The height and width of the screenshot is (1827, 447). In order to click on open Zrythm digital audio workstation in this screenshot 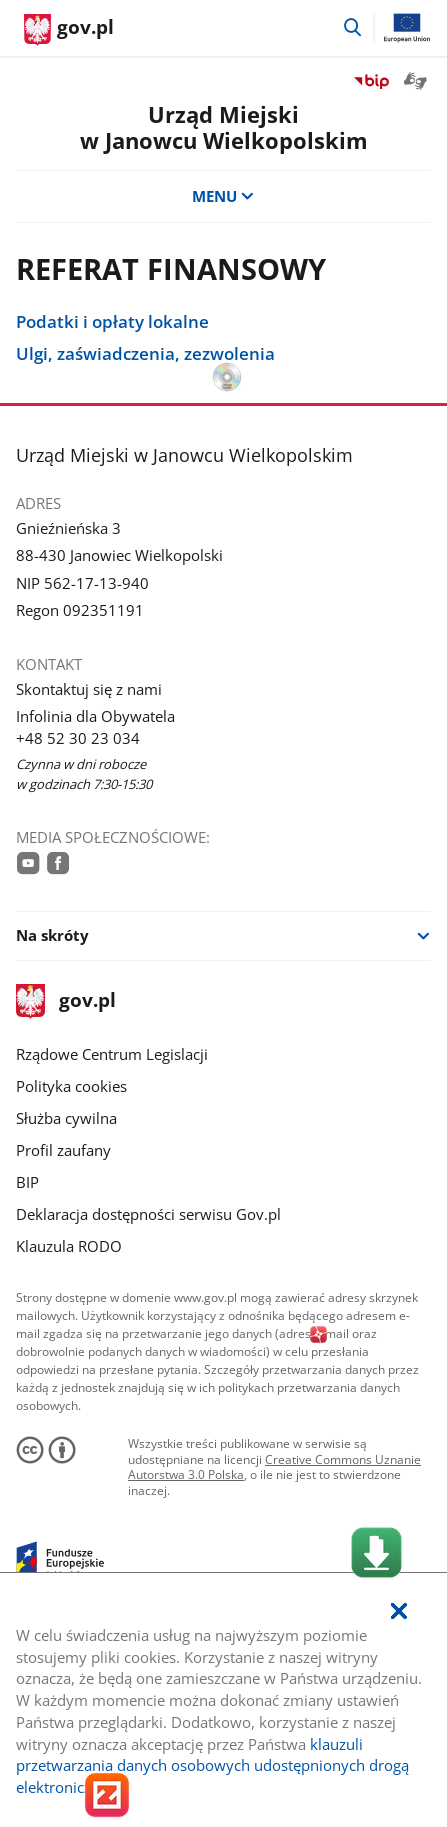, I will do `click(107, 1795)`.